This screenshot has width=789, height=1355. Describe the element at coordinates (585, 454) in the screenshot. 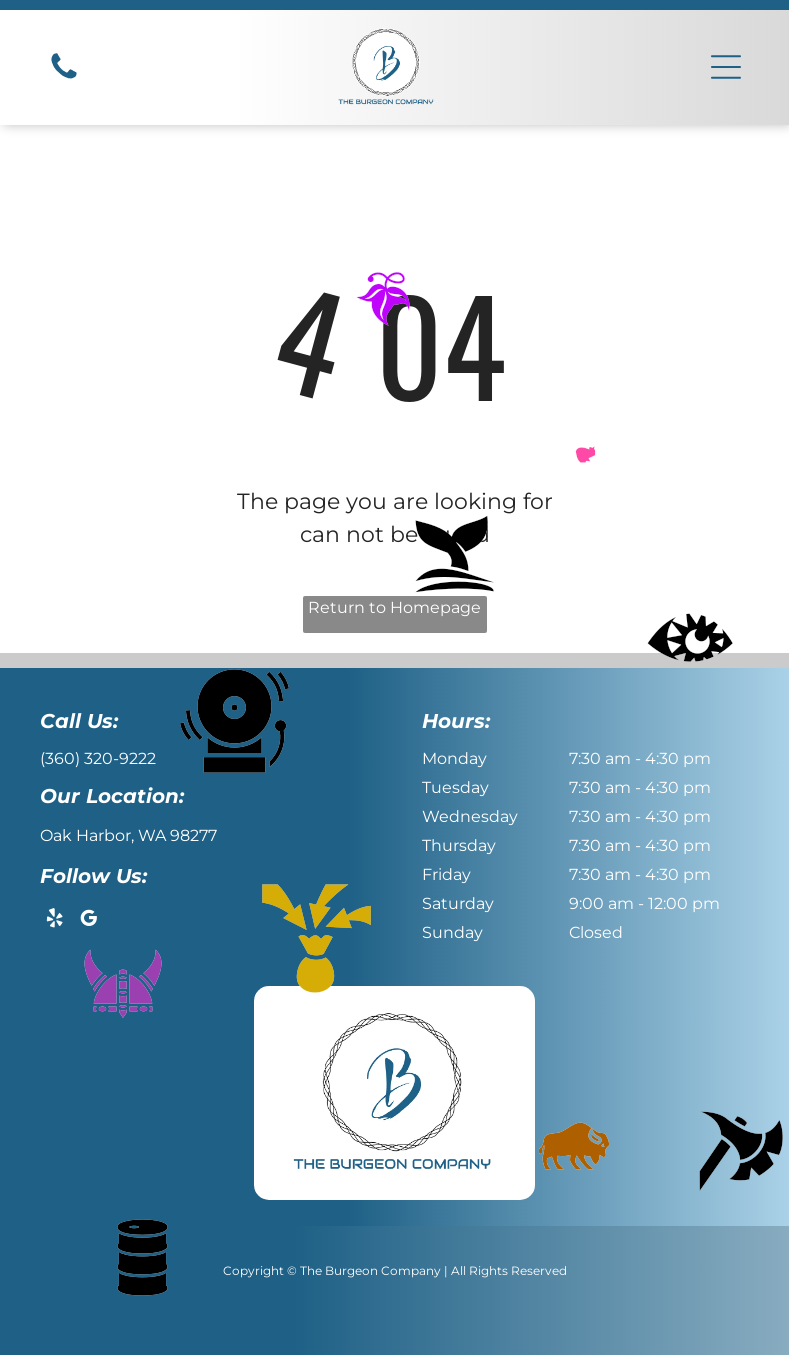

I see `select cambodia as your country or region` at that location.